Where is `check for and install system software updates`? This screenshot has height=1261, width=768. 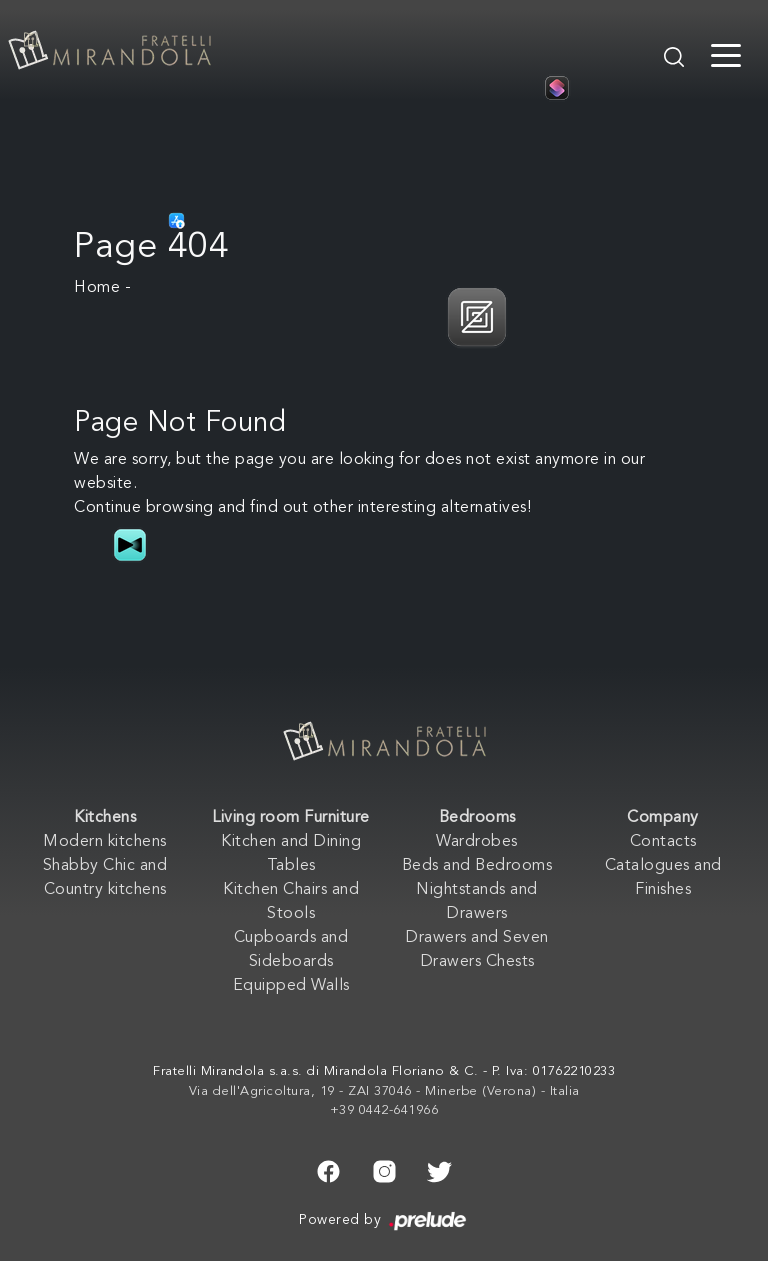 check for and install system software updates is located at coordinates (176, 220).